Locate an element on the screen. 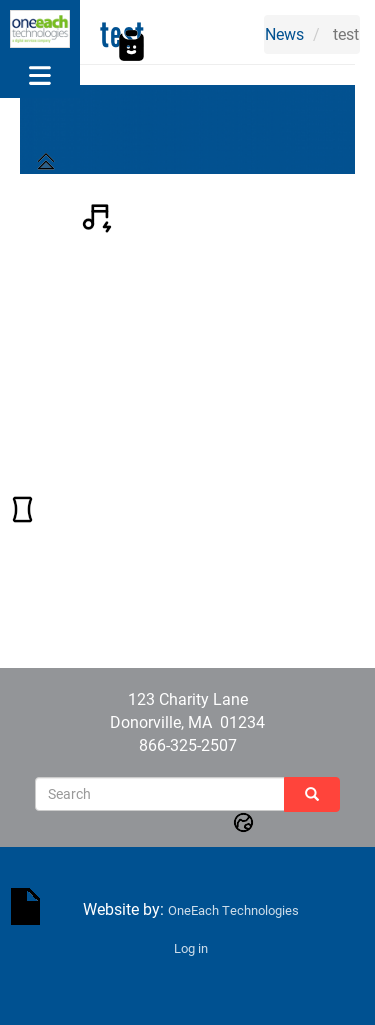 The height and width of the screenshot is (1025, 375). collapse or minimize content is located at coordinates (46, 162).